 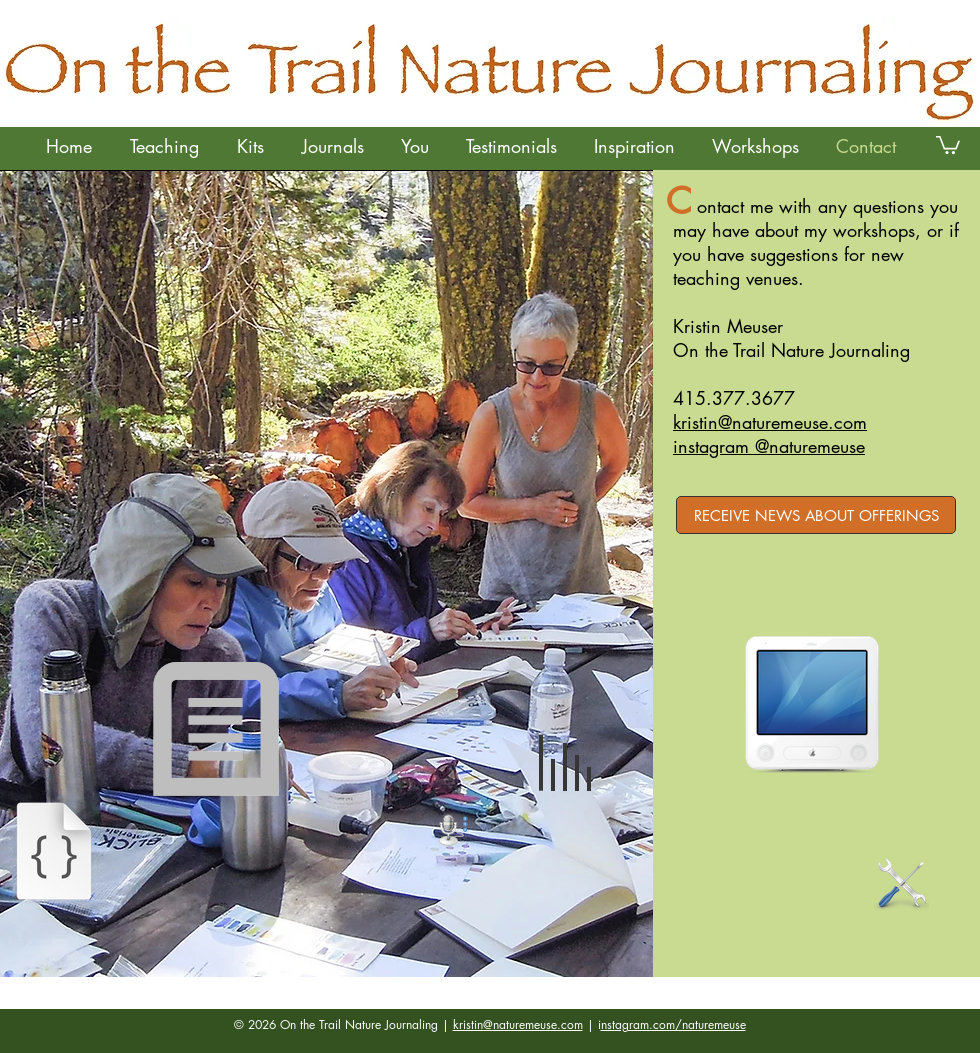 What do you see at coordinates (215, 733) in the screenshot?
I see `access multi-disk or RAID storage drive` at bounding box center [215, 733].